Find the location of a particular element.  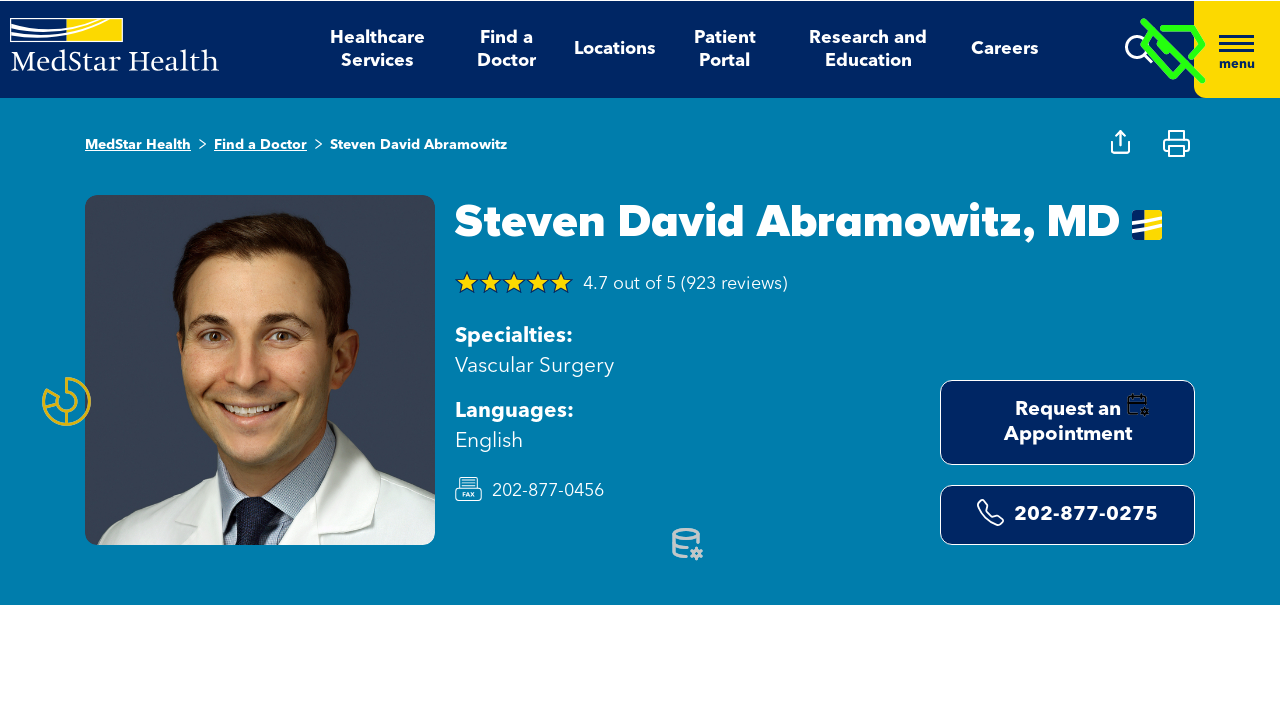

view analytics or statistics breakdown is located at coordinates (66, 401).